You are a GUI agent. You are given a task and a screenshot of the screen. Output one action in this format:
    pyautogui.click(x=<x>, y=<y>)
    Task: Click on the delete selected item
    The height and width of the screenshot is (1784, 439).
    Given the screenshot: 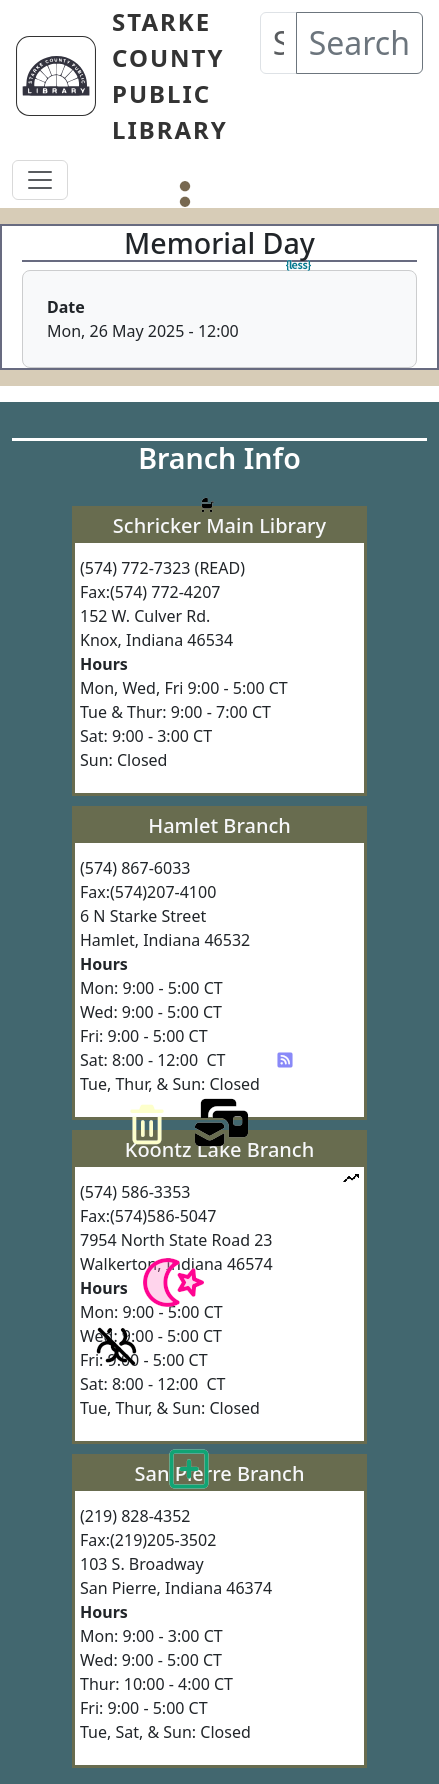 What is the action you would take?
    pyautogui.click(x=147, y=1125)
    